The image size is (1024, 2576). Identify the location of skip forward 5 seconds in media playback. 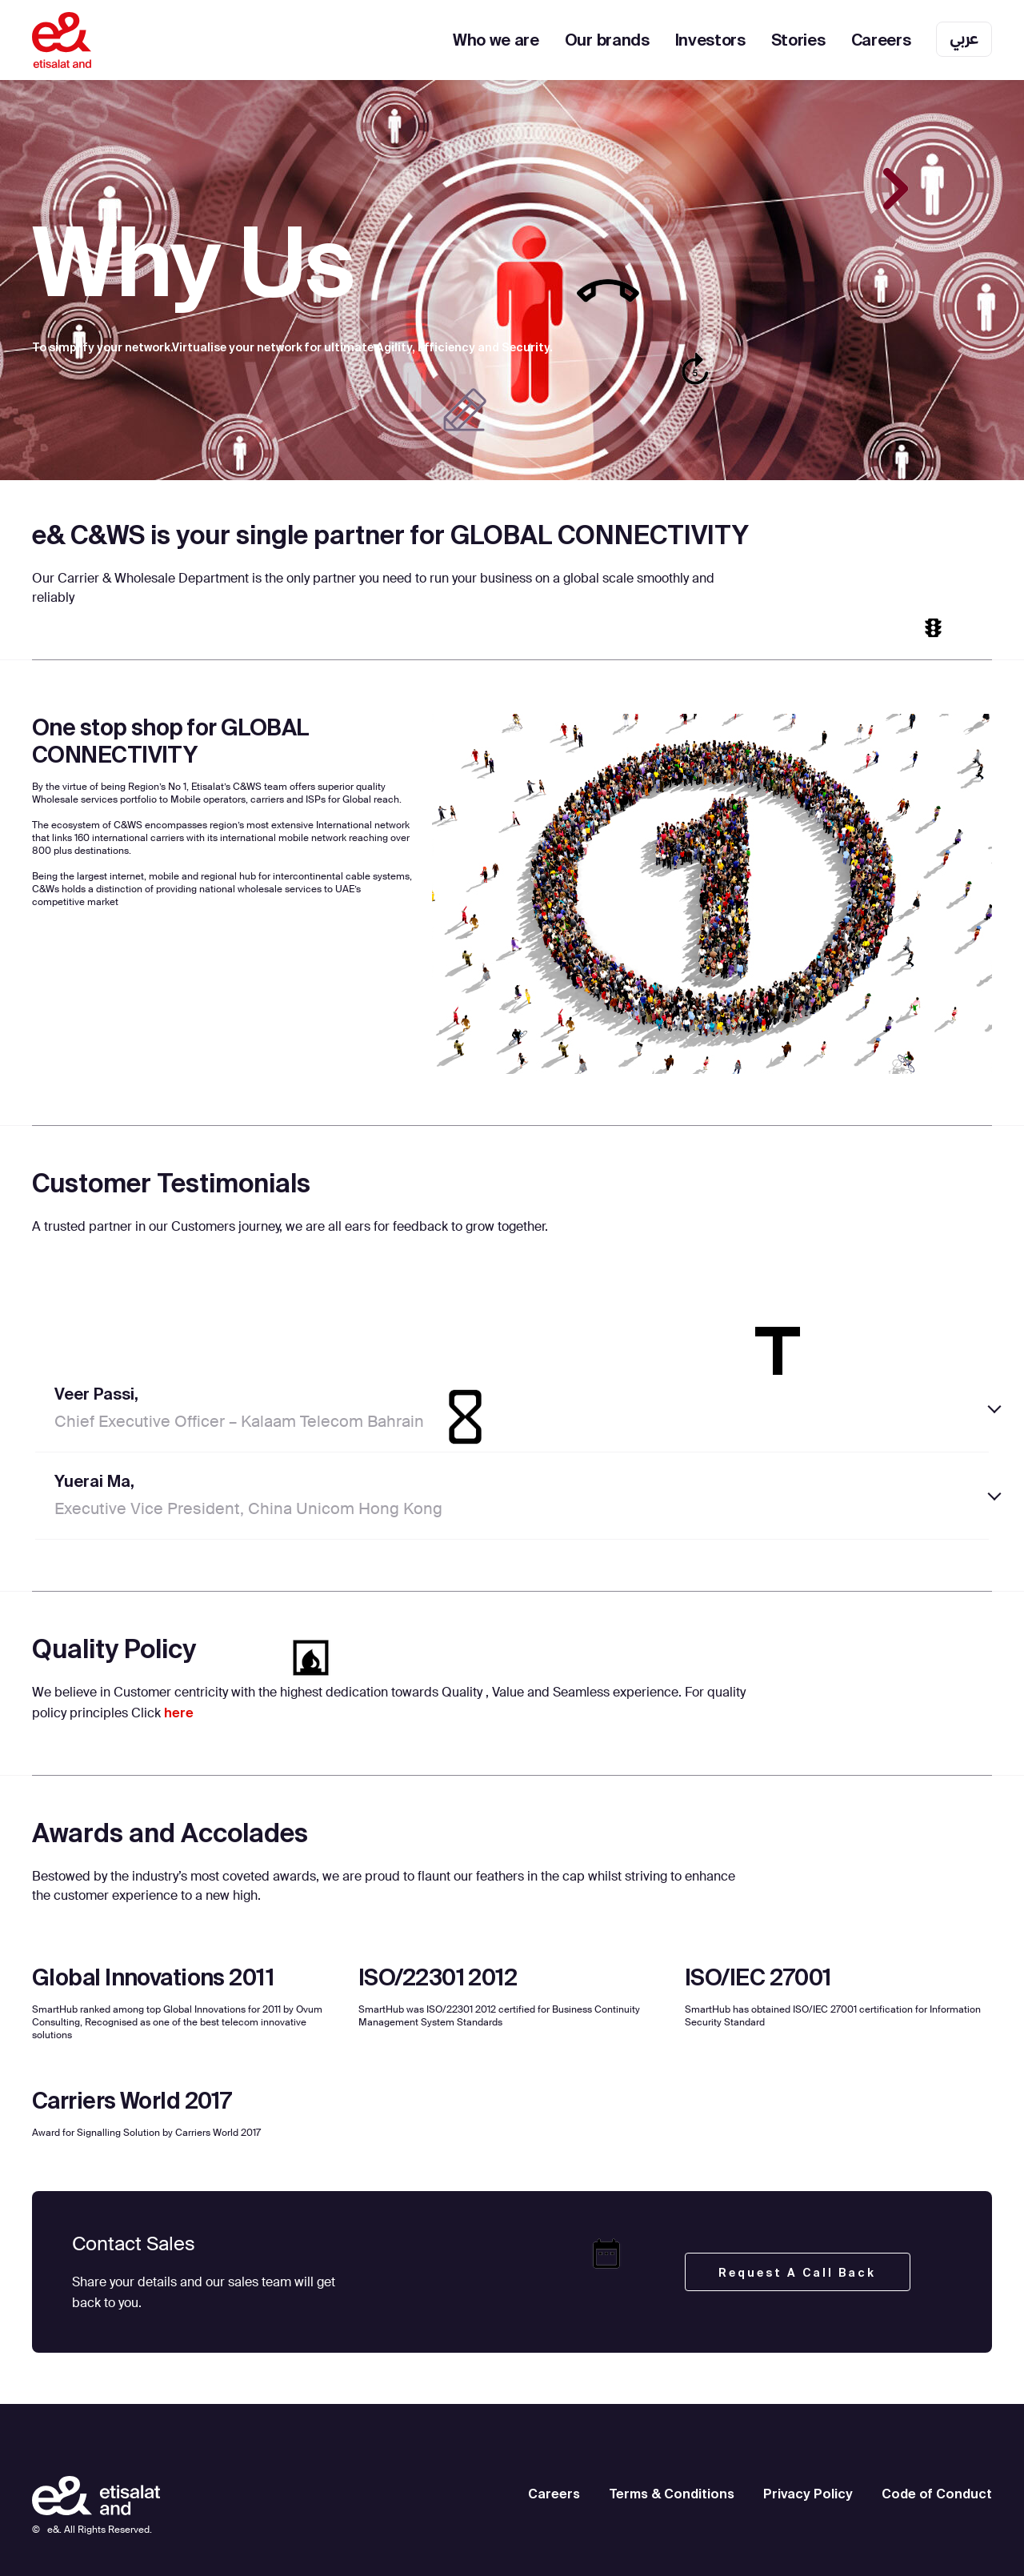
(695, 370).